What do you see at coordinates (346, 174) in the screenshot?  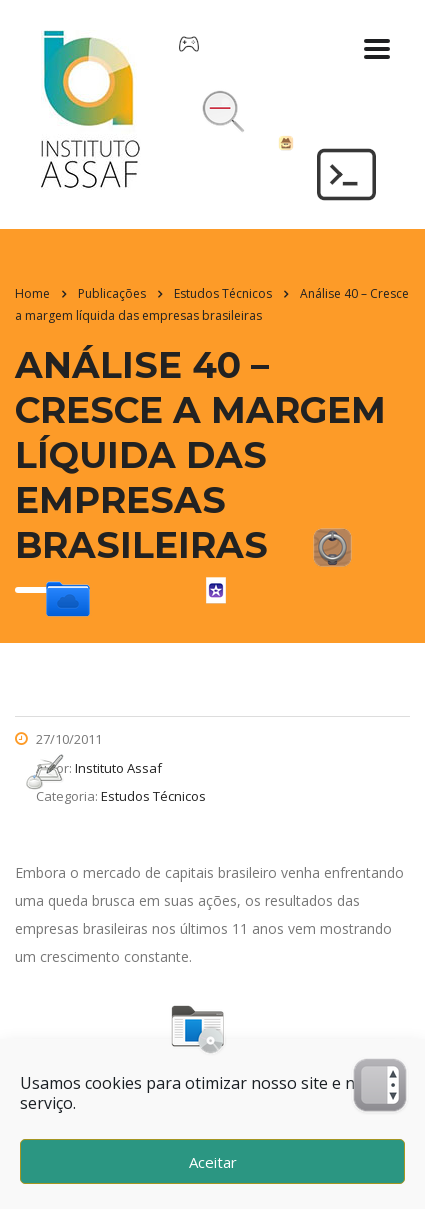 I see `open terminal or command line interface` at bounding box center [346, 174].